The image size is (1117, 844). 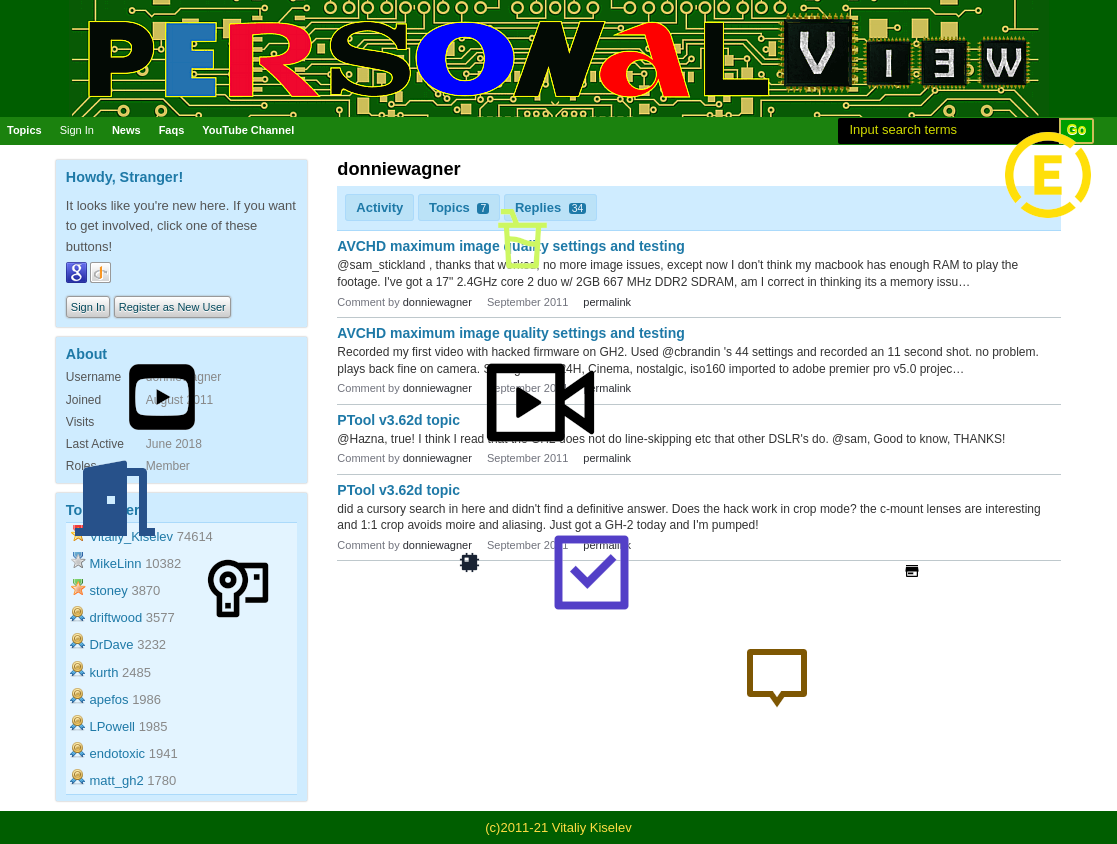 I want to click on access the store or shop section, so click(x=912, y=571).